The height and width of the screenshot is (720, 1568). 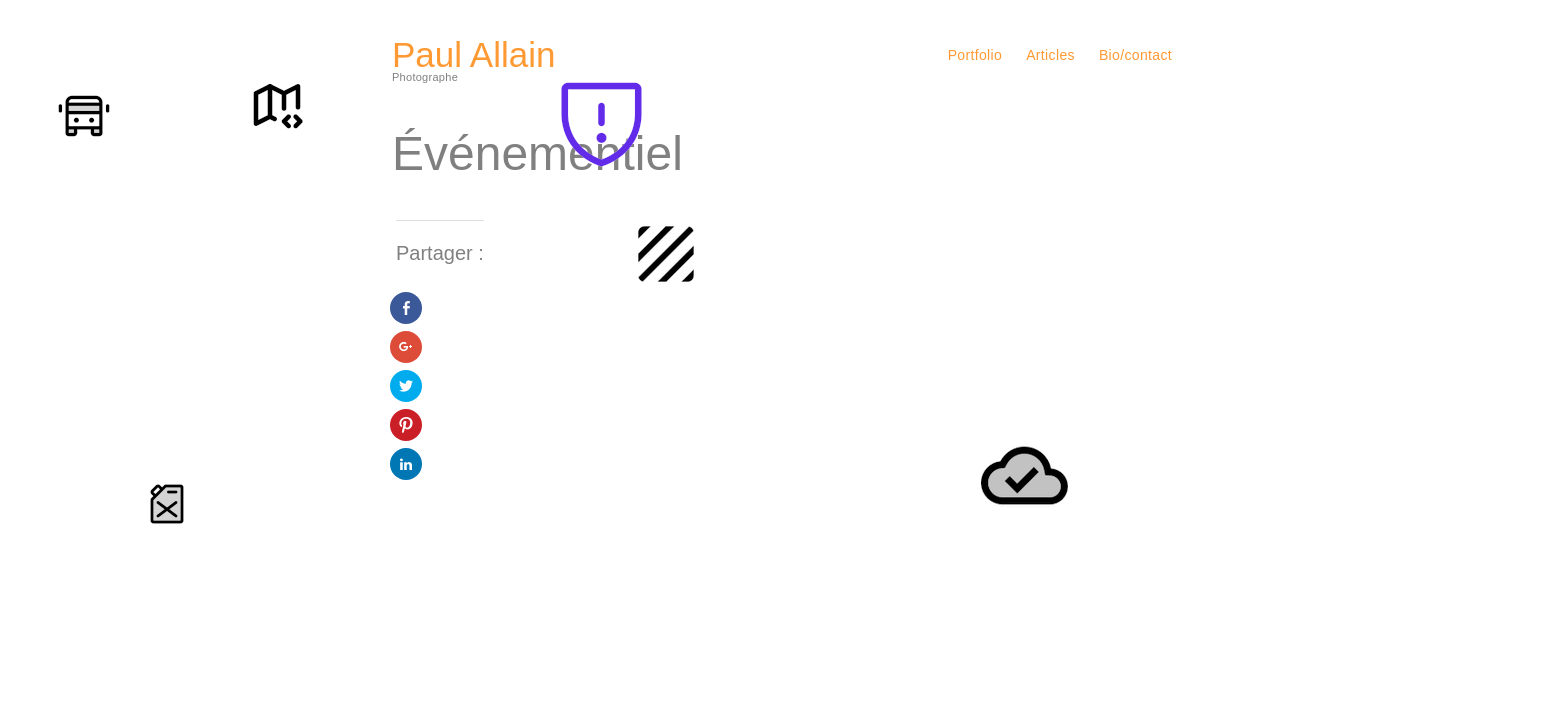 I want to click on apply a texture or pattern overlay, so click(x=666, y=254).